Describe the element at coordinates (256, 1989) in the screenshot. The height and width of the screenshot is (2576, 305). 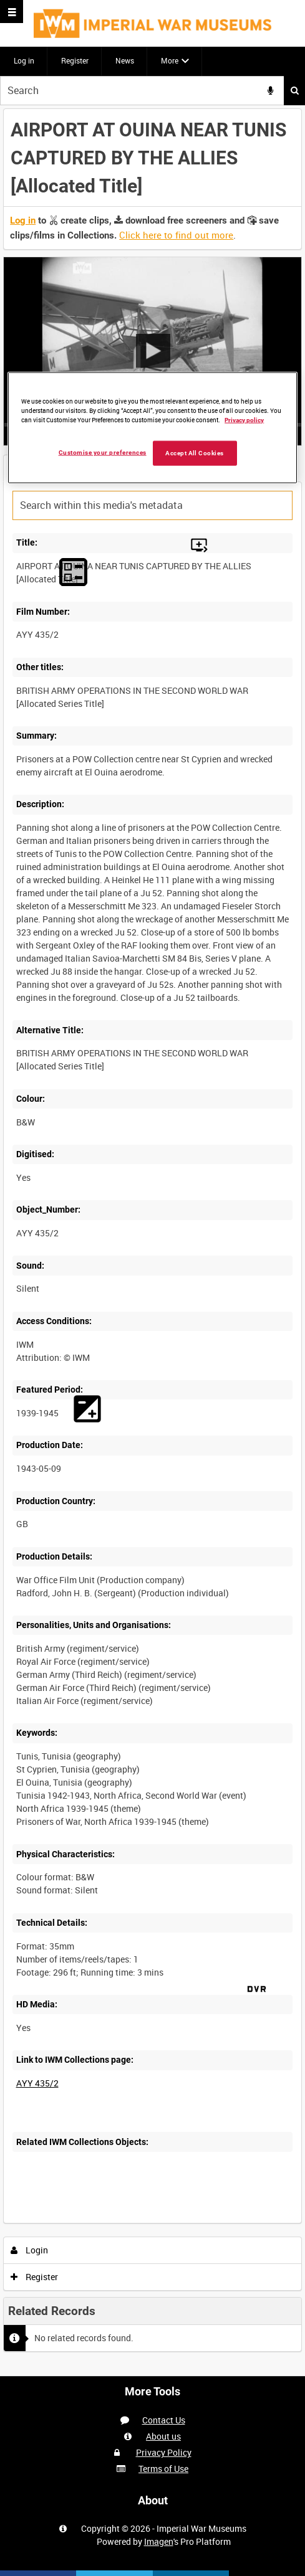
I see `access DVR recordings` at that location.